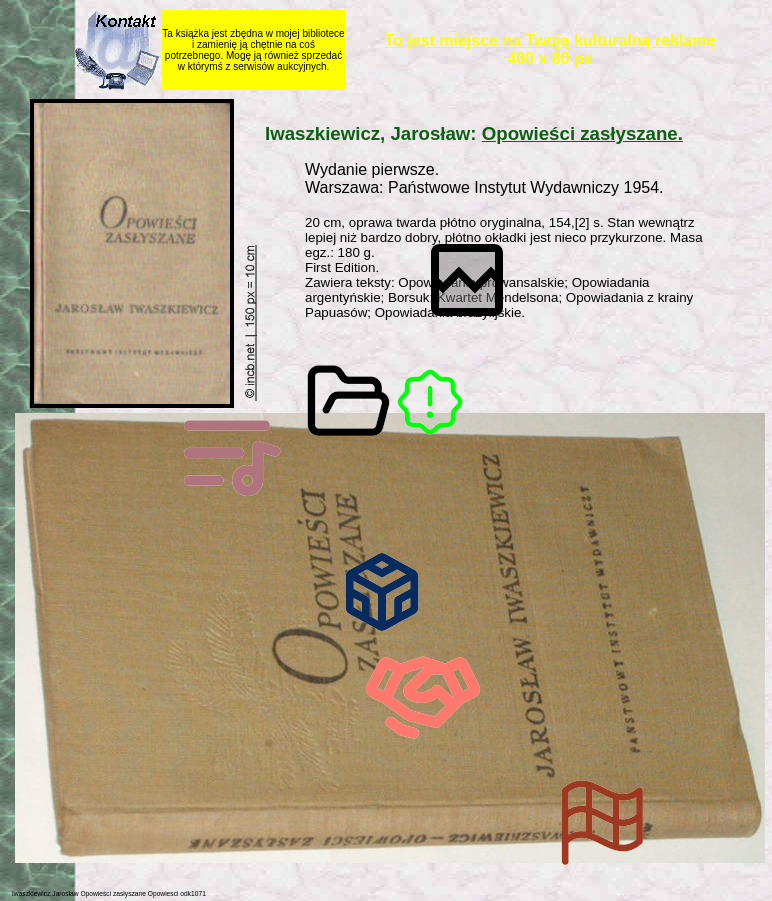 This screenshot has height=901, width=772. What do you see at coordinates (348, 402) in the screenshot?
I see `open folder to view contents` at bounding box center [348, 402].